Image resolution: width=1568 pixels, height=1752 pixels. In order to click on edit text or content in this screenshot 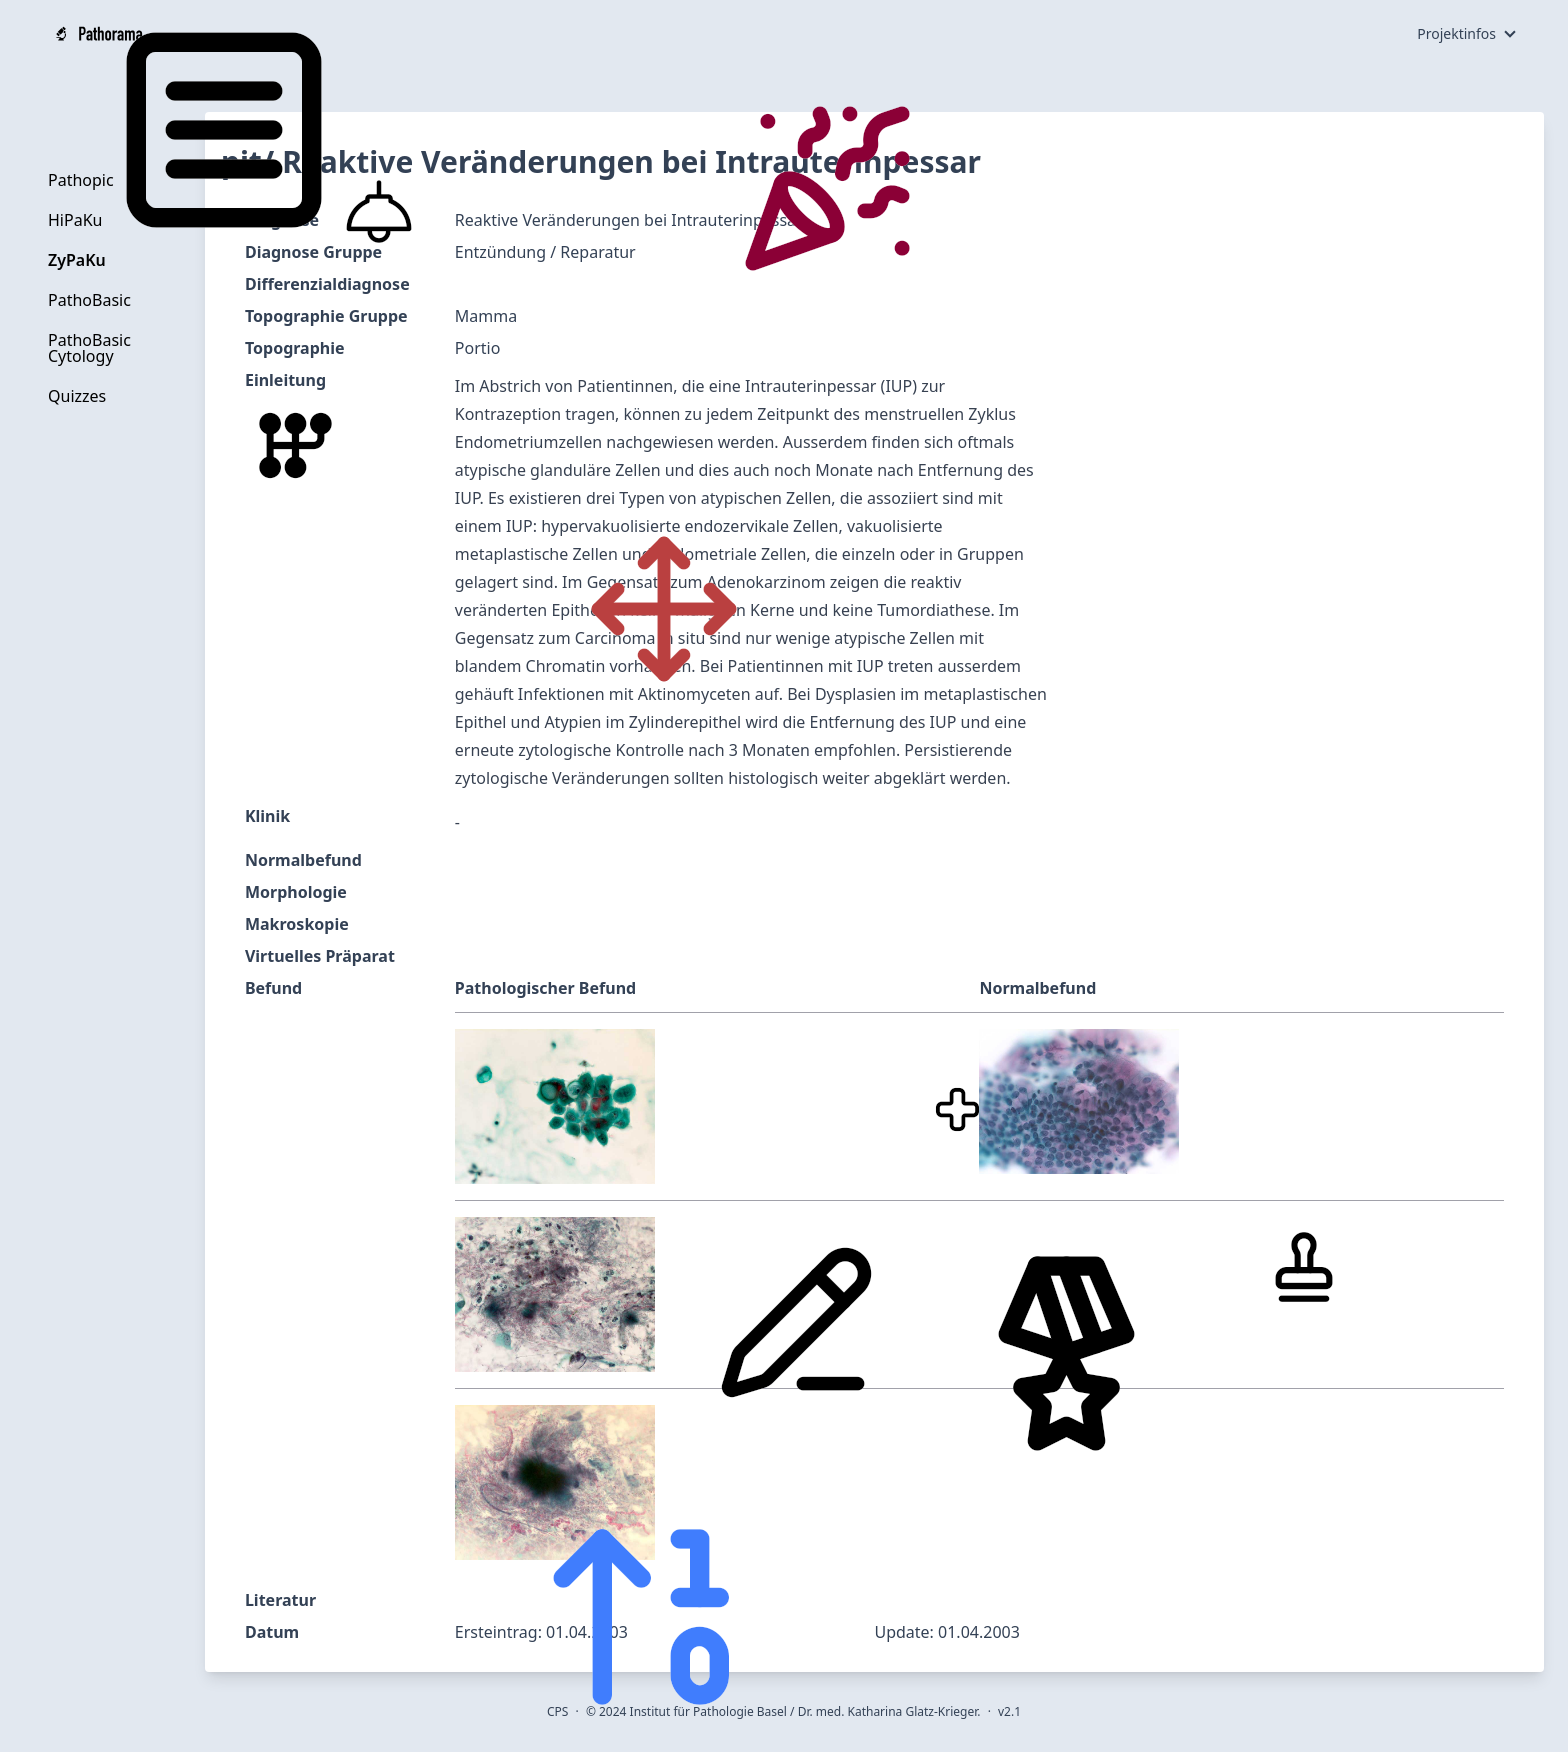, I will do `click(796, 1322)`.